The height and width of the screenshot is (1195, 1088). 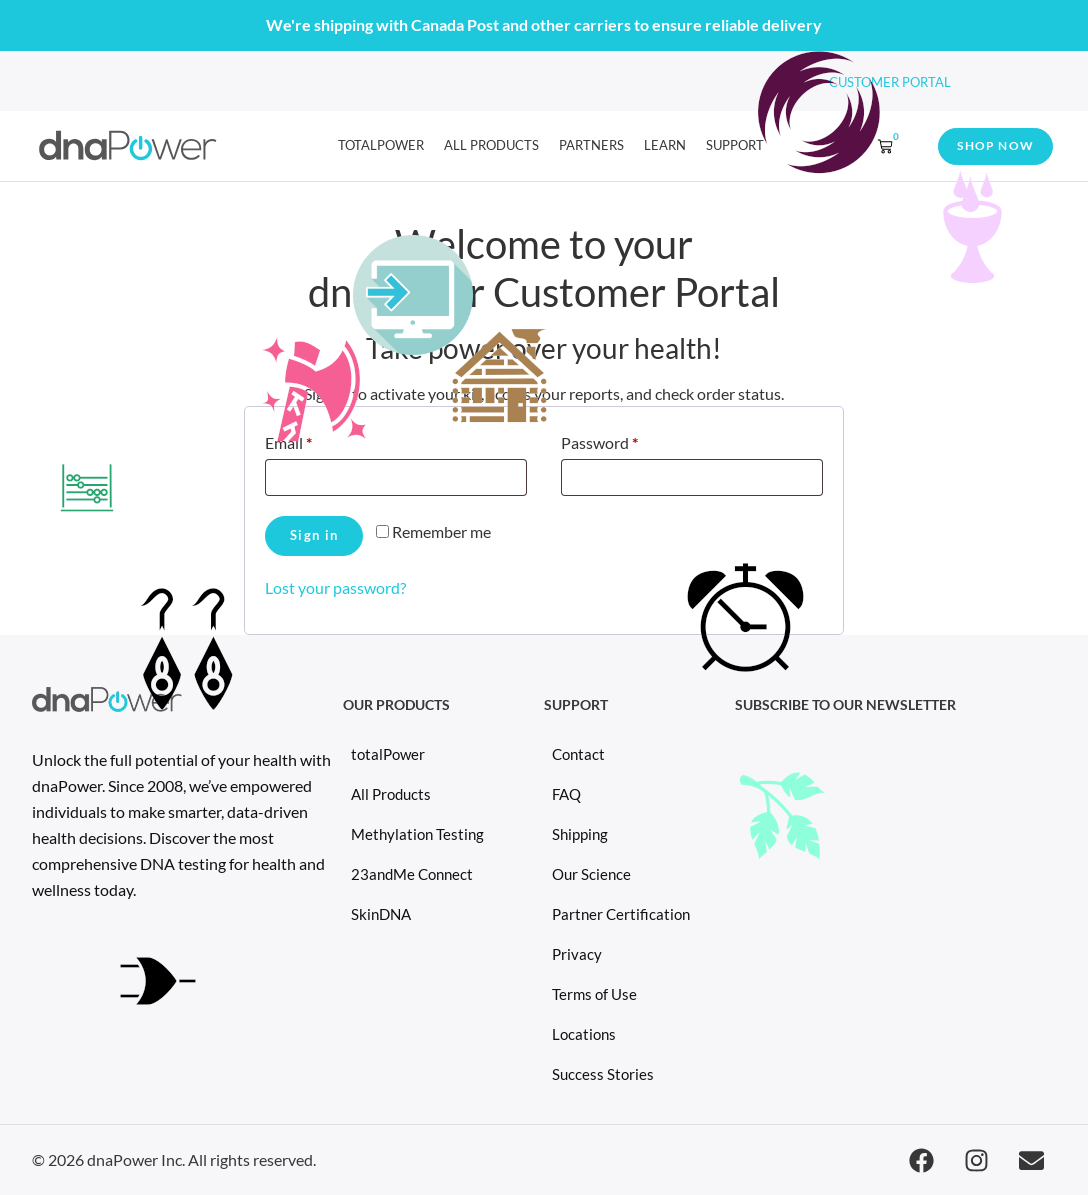 I want to click on select a potion or elixir item, so click(x=972, y=226).